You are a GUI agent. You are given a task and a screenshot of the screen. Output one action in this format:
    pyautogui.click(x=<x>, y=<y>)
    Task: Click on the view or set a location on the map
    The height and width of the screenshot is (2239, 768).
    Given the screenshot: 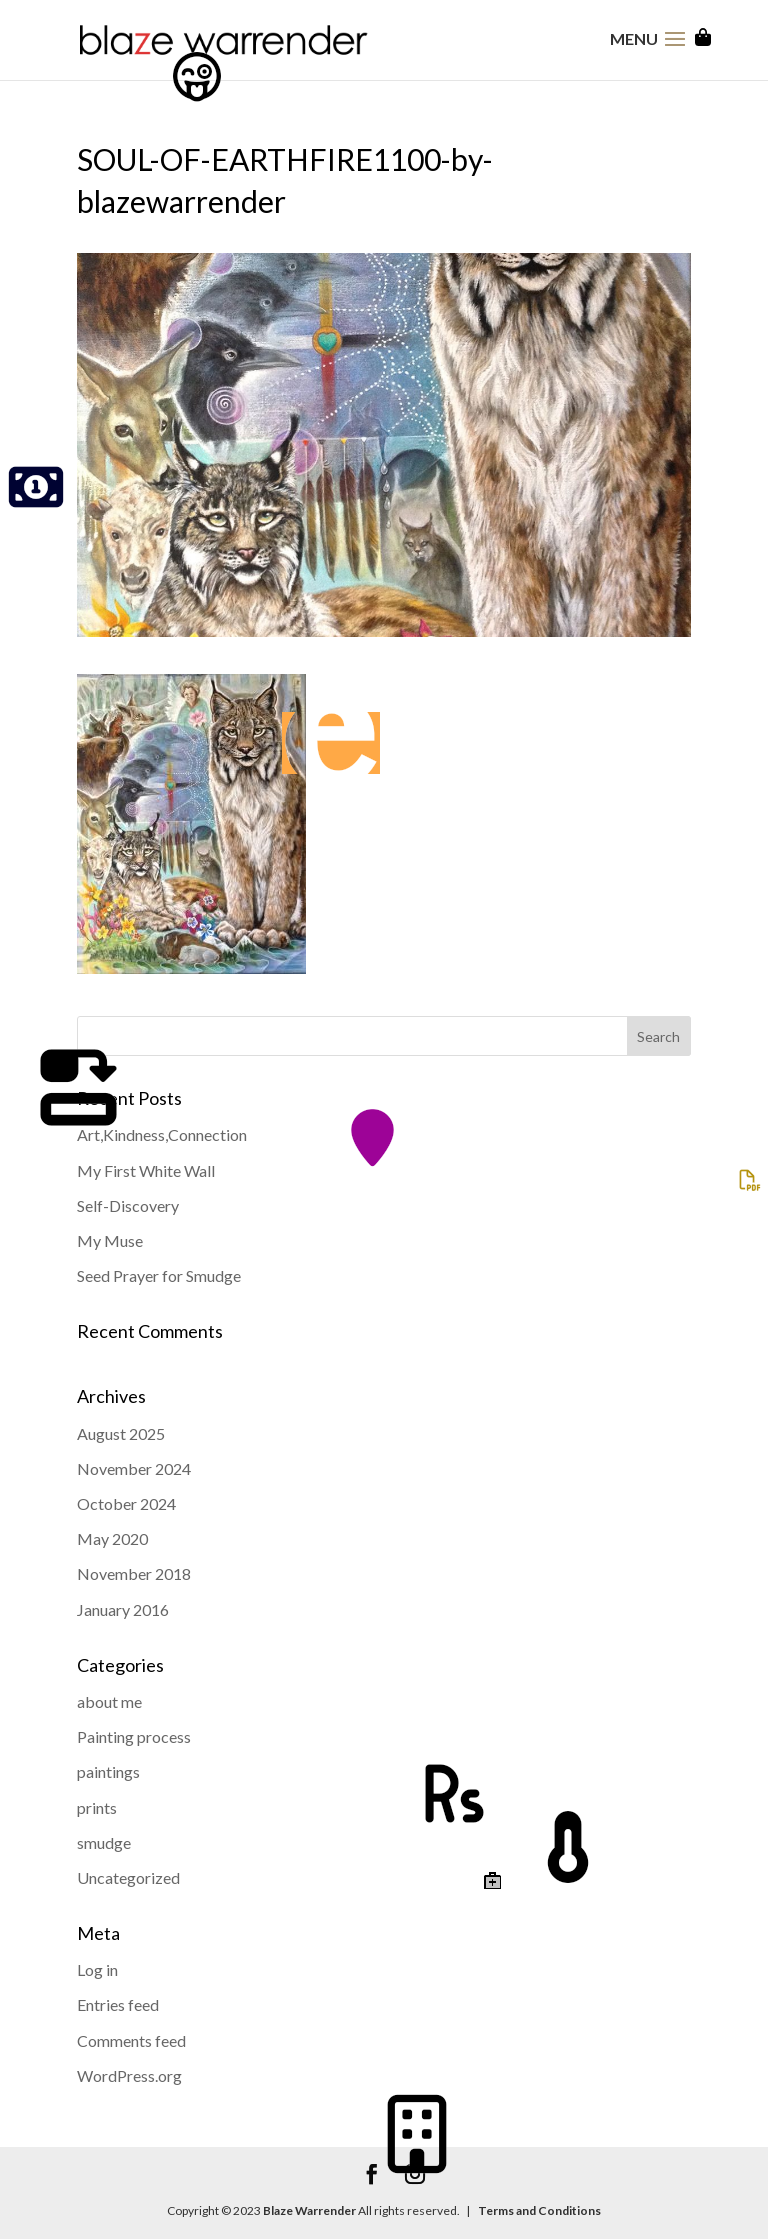 What is the action you would take?
    pyautogui.click(x=372, y=1137)
    